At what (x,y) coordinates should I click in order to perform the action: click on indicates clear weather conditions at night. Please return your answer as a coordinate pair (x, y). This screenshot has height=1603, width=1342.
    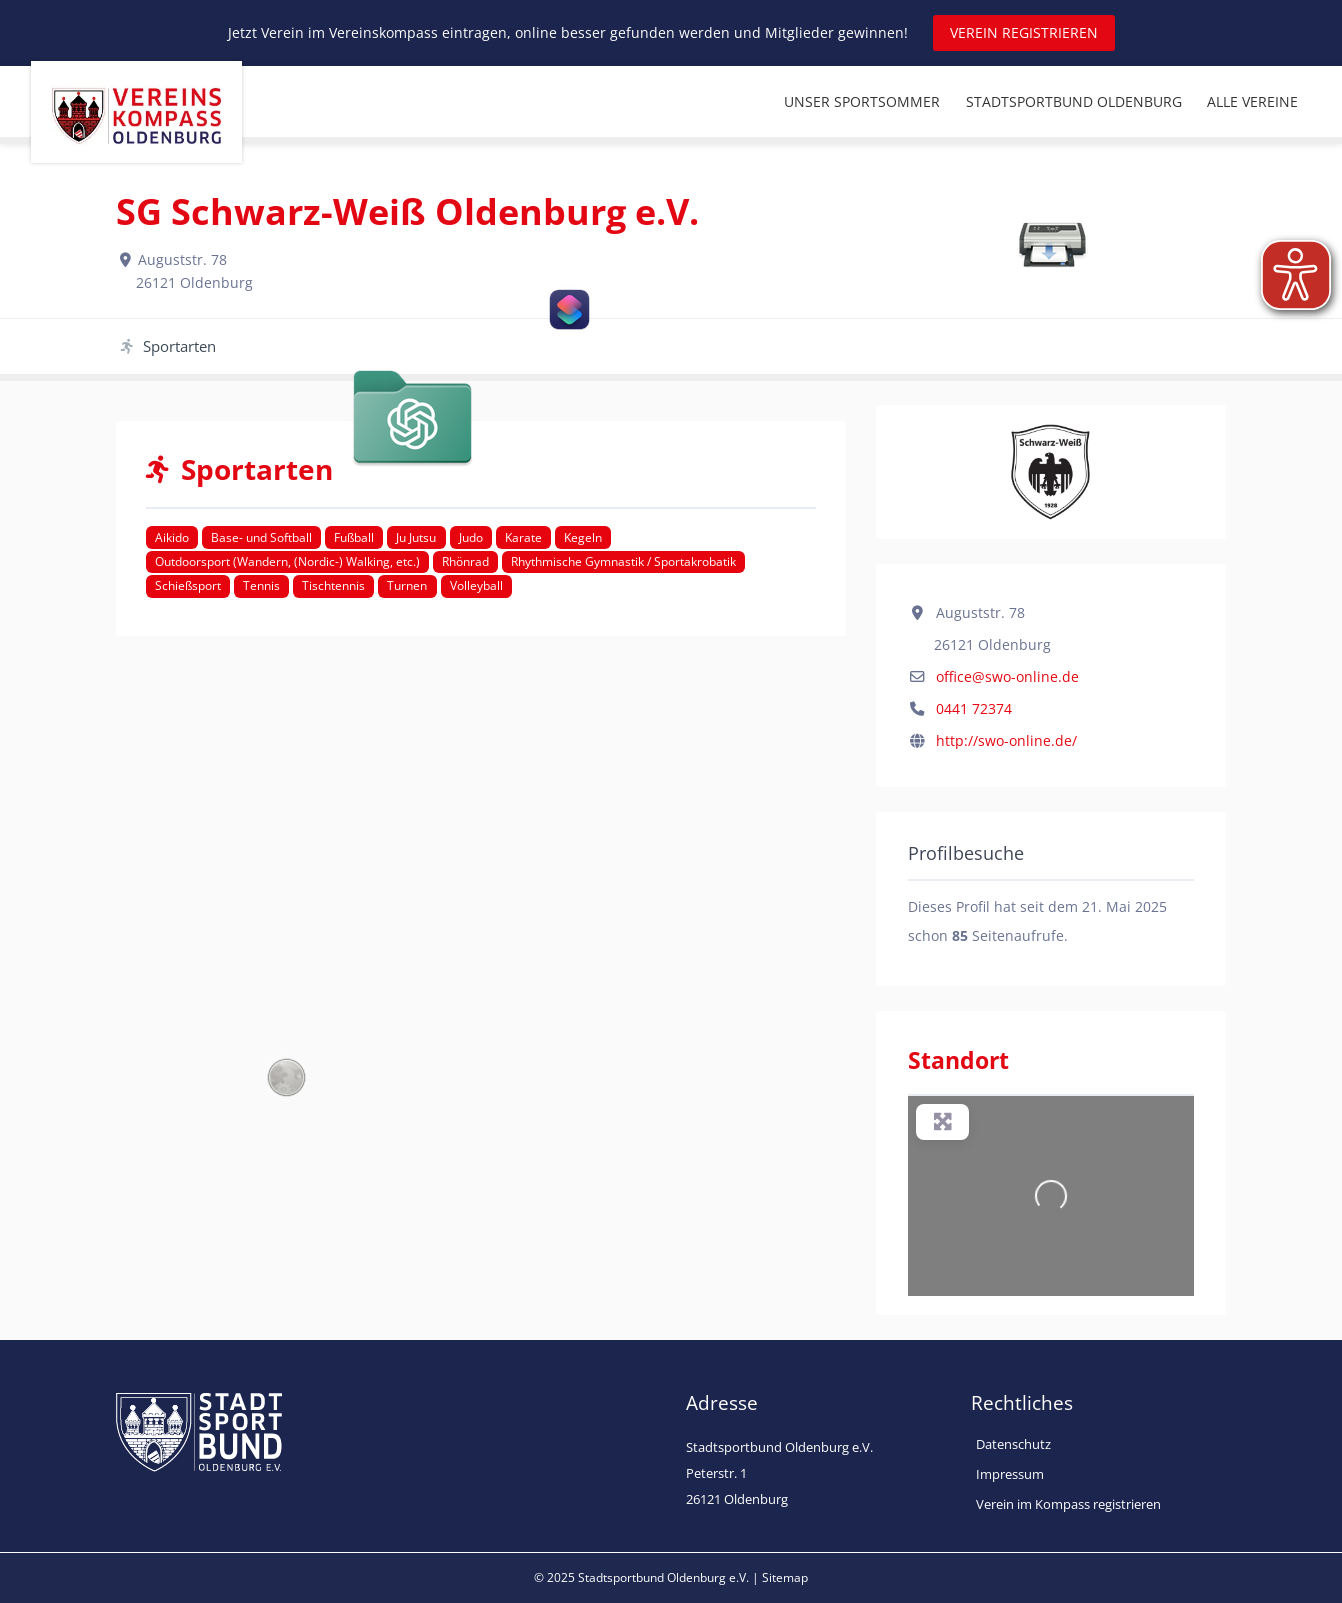
    Looking at the image, I should click on (286, 1077).